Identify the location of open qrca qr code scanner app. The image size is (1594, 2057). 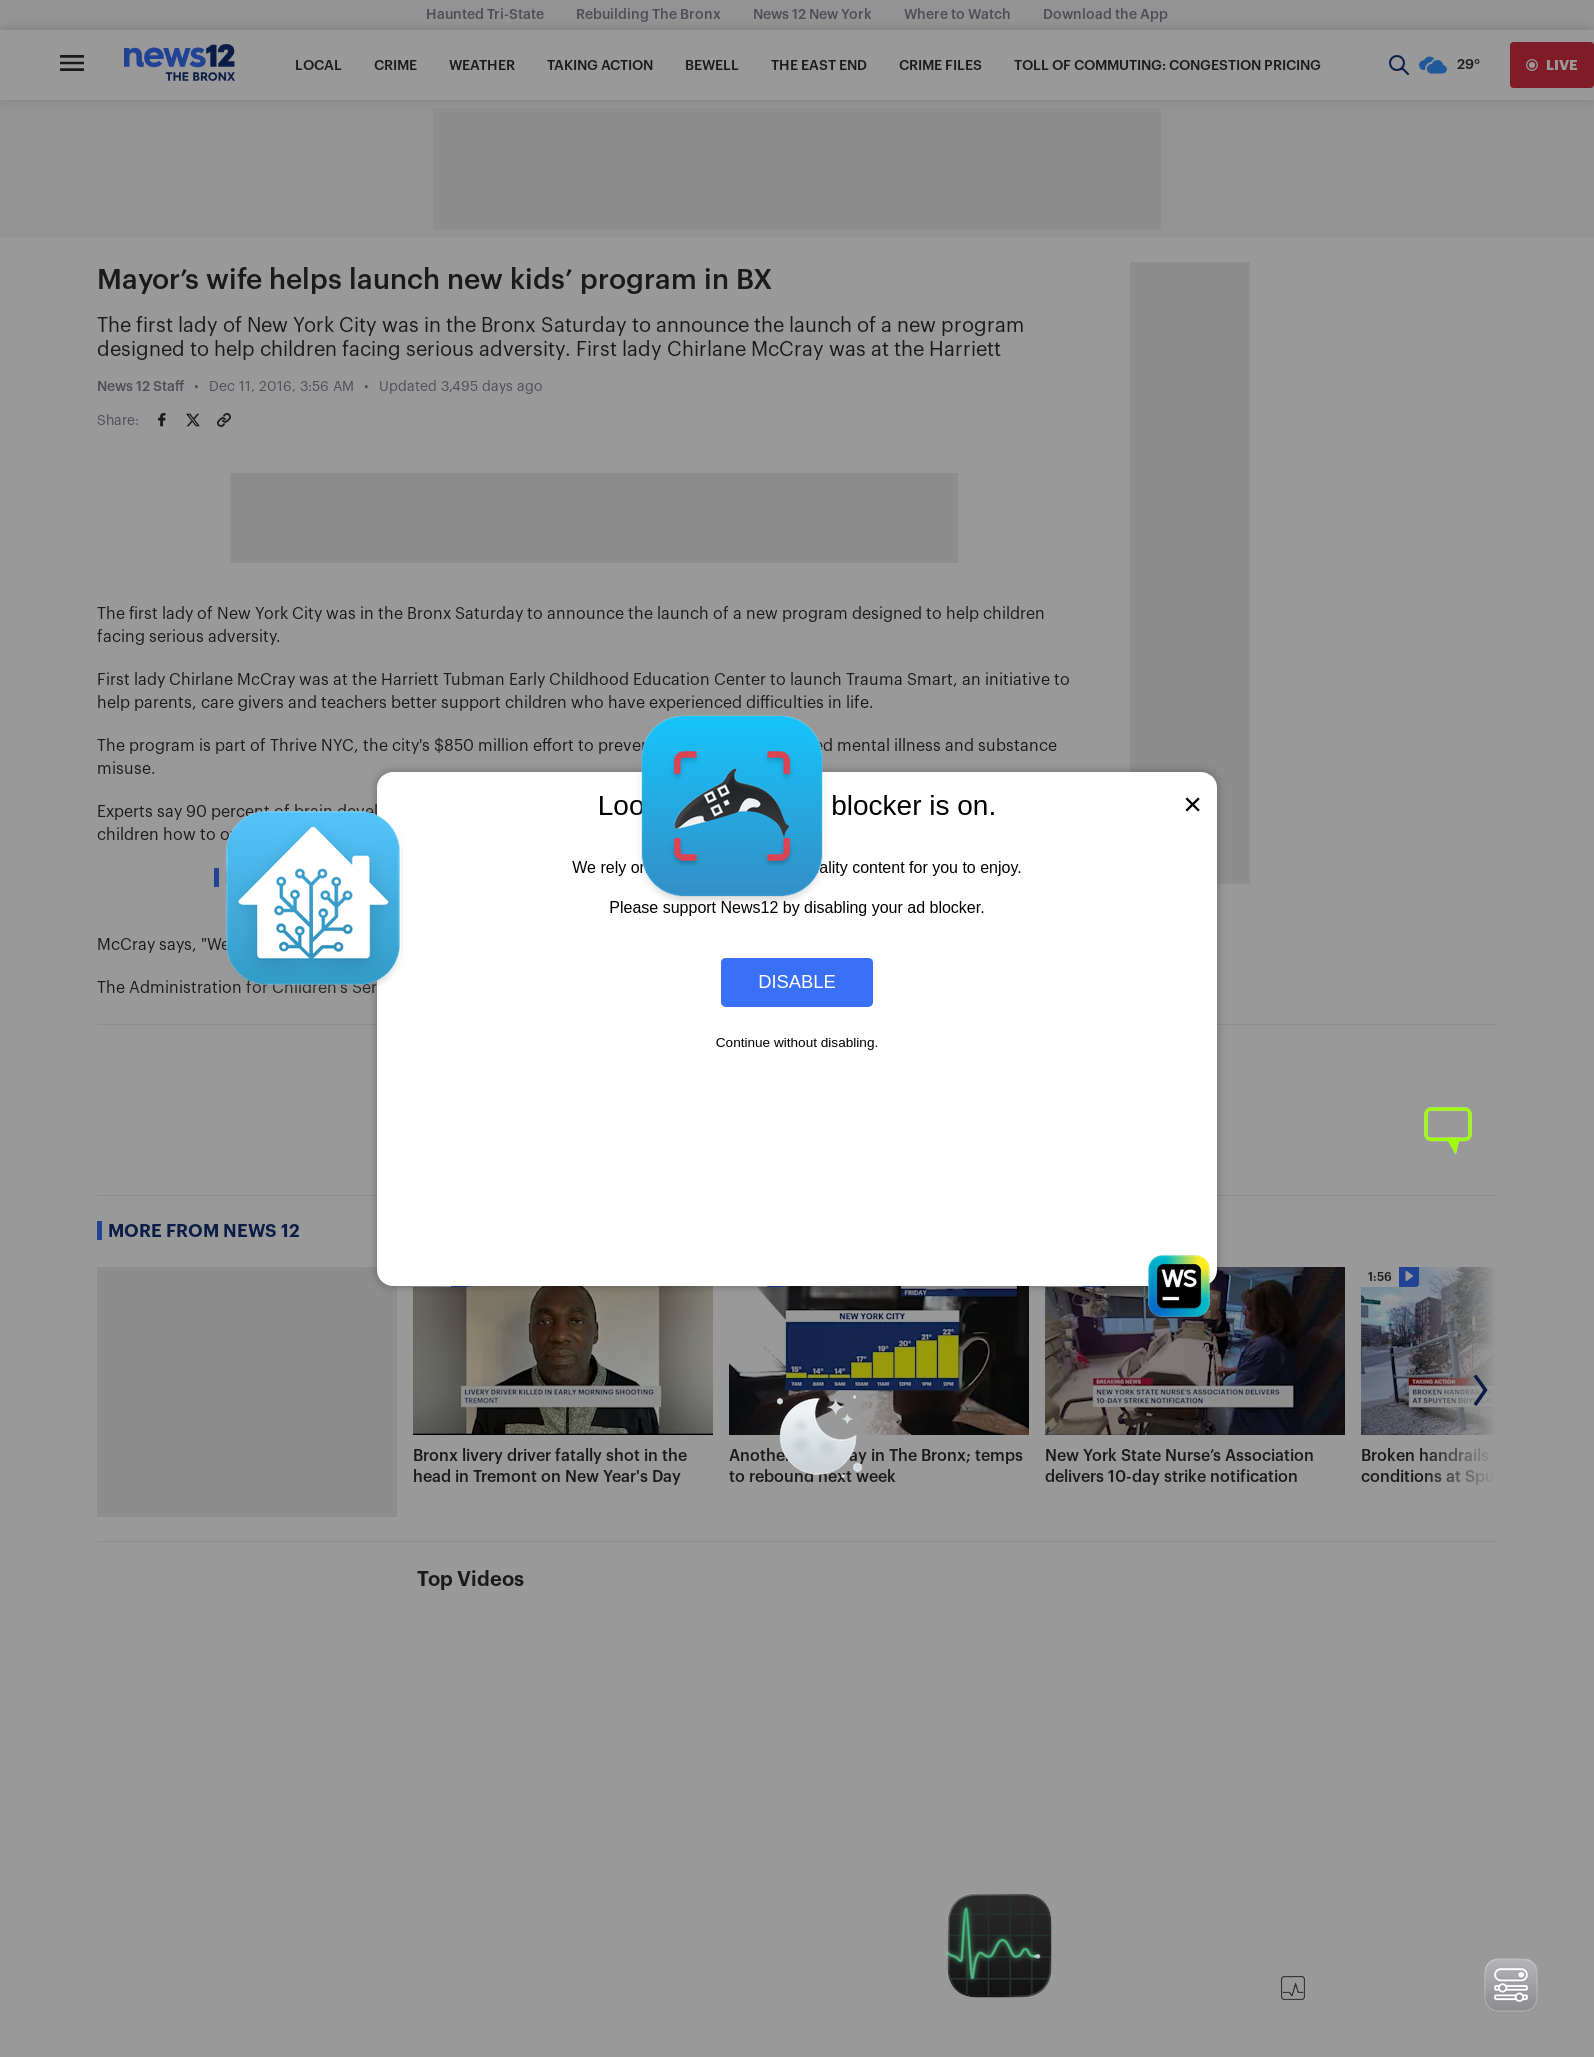
(732, 806).